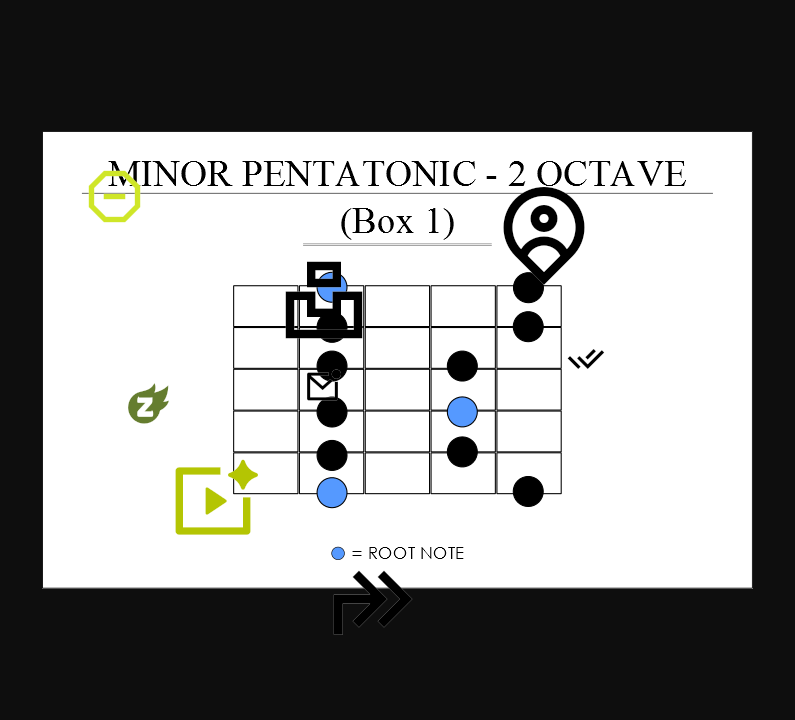  What do you see at coordinates (369, 603) in the screenshot?
I see `forward message or content` at bounding box center [369, 603].